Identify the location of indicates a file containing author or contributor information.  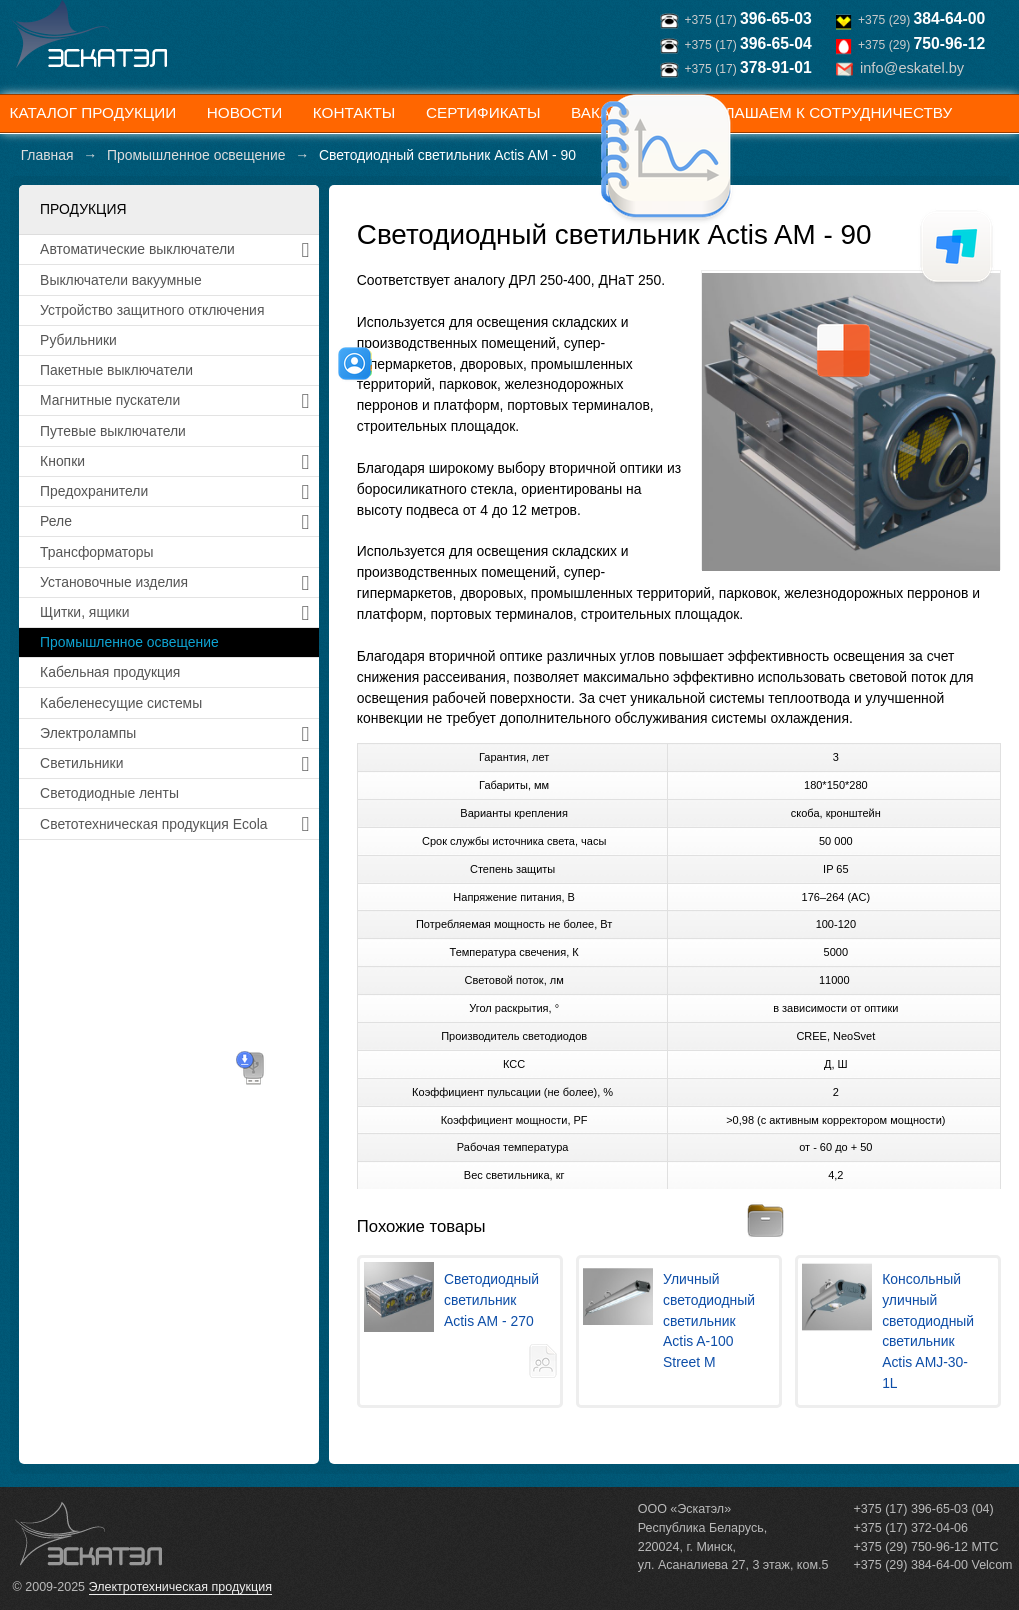
(543, 1361).